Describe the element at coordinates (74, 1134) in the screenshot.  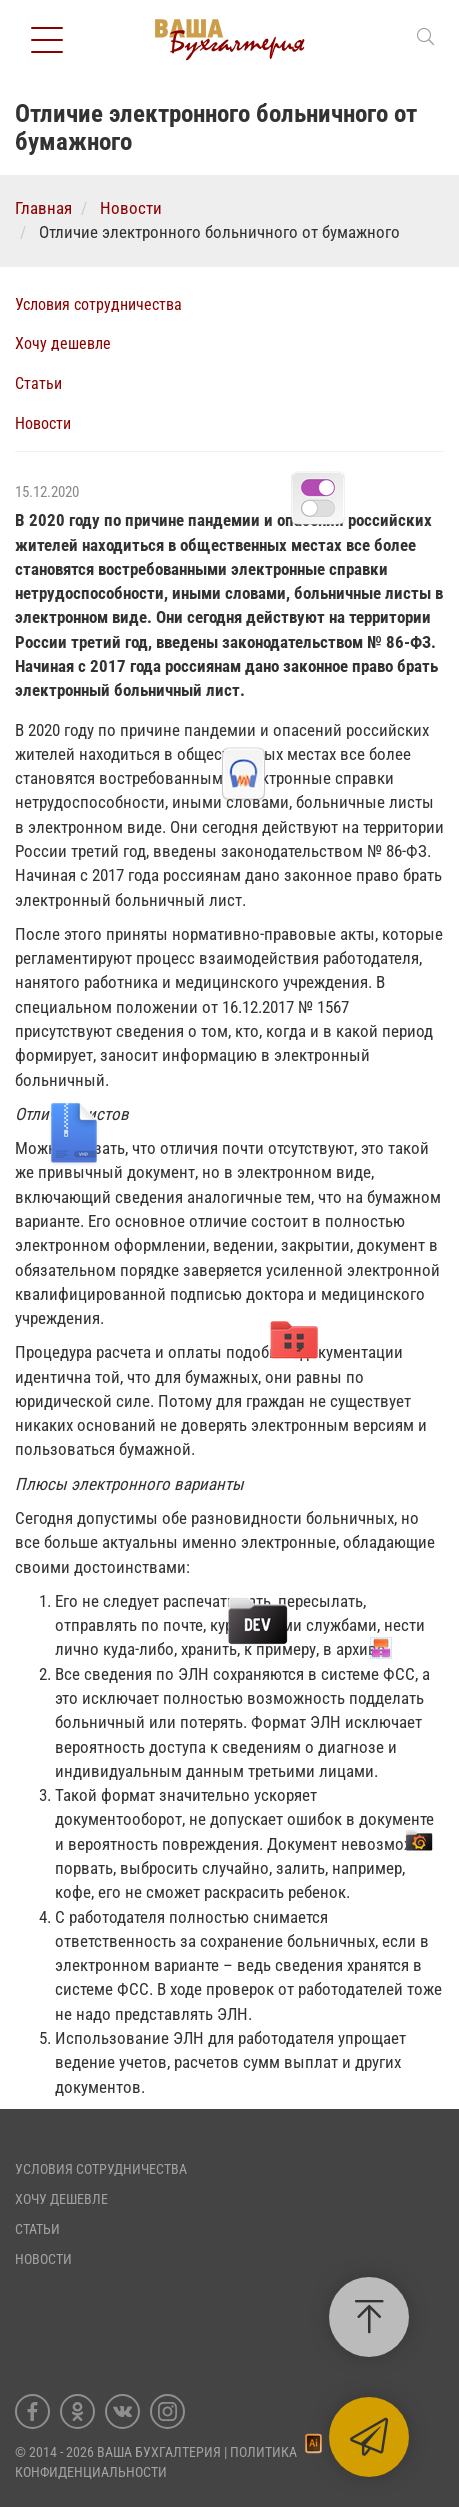
I see `a virtualbox virtual hard disk file` at that location.